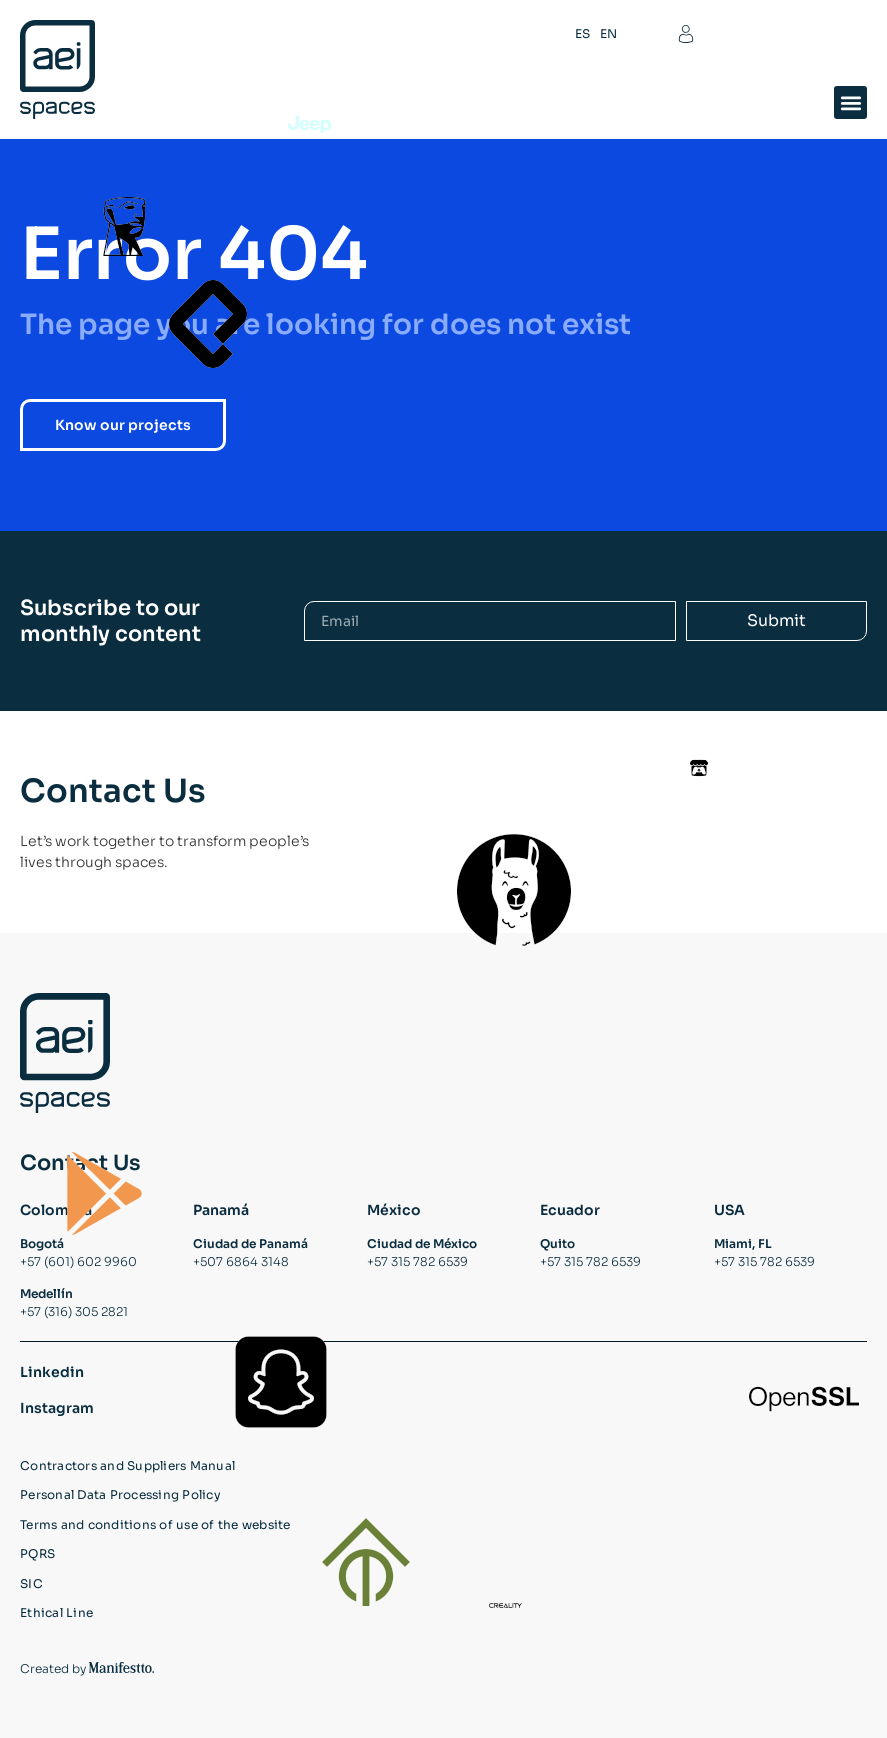  Describe the element at coordinates (208, 324) in the screenshot. I see `open the Platzi learning platform` at that location.